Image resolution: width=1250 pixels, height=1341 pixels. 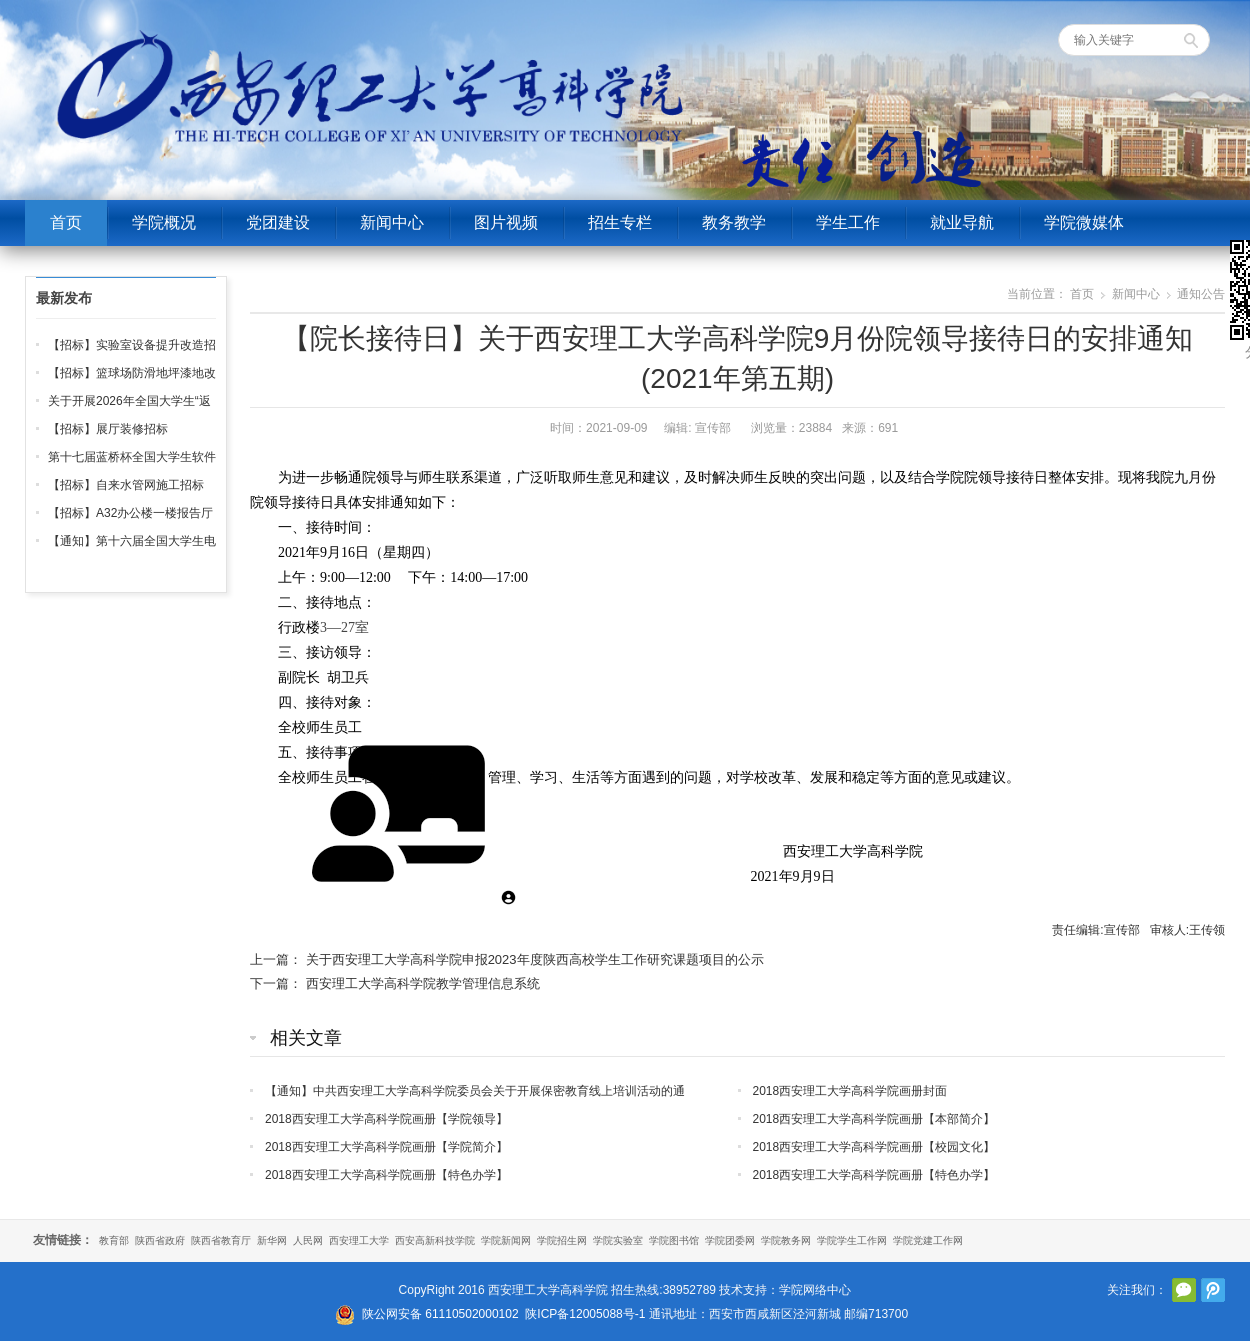 I want to click on view your profile, so click(x=508, y=897).